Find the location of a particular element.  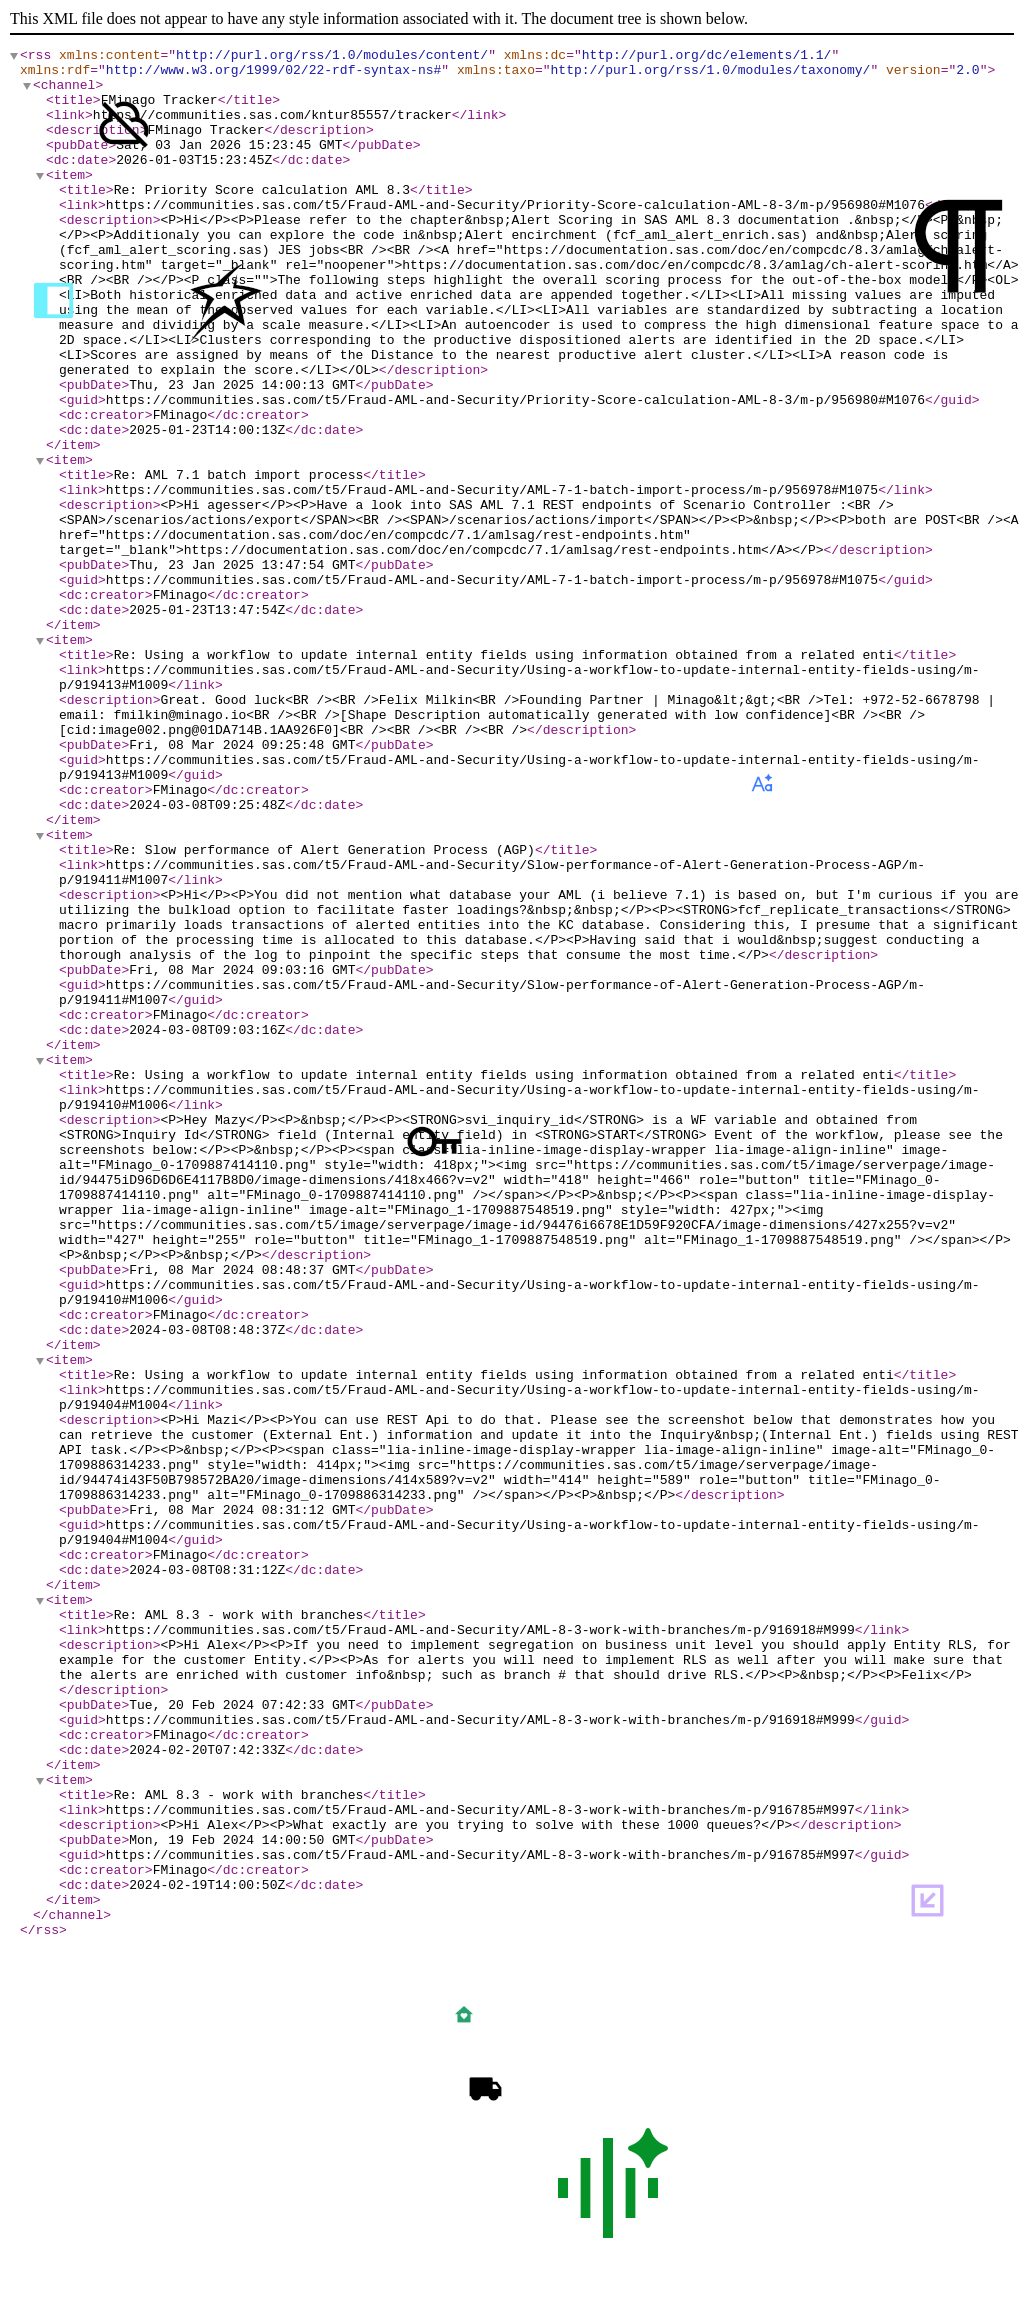

adjust text size with AI assistance is located at coordinates (762, 784).